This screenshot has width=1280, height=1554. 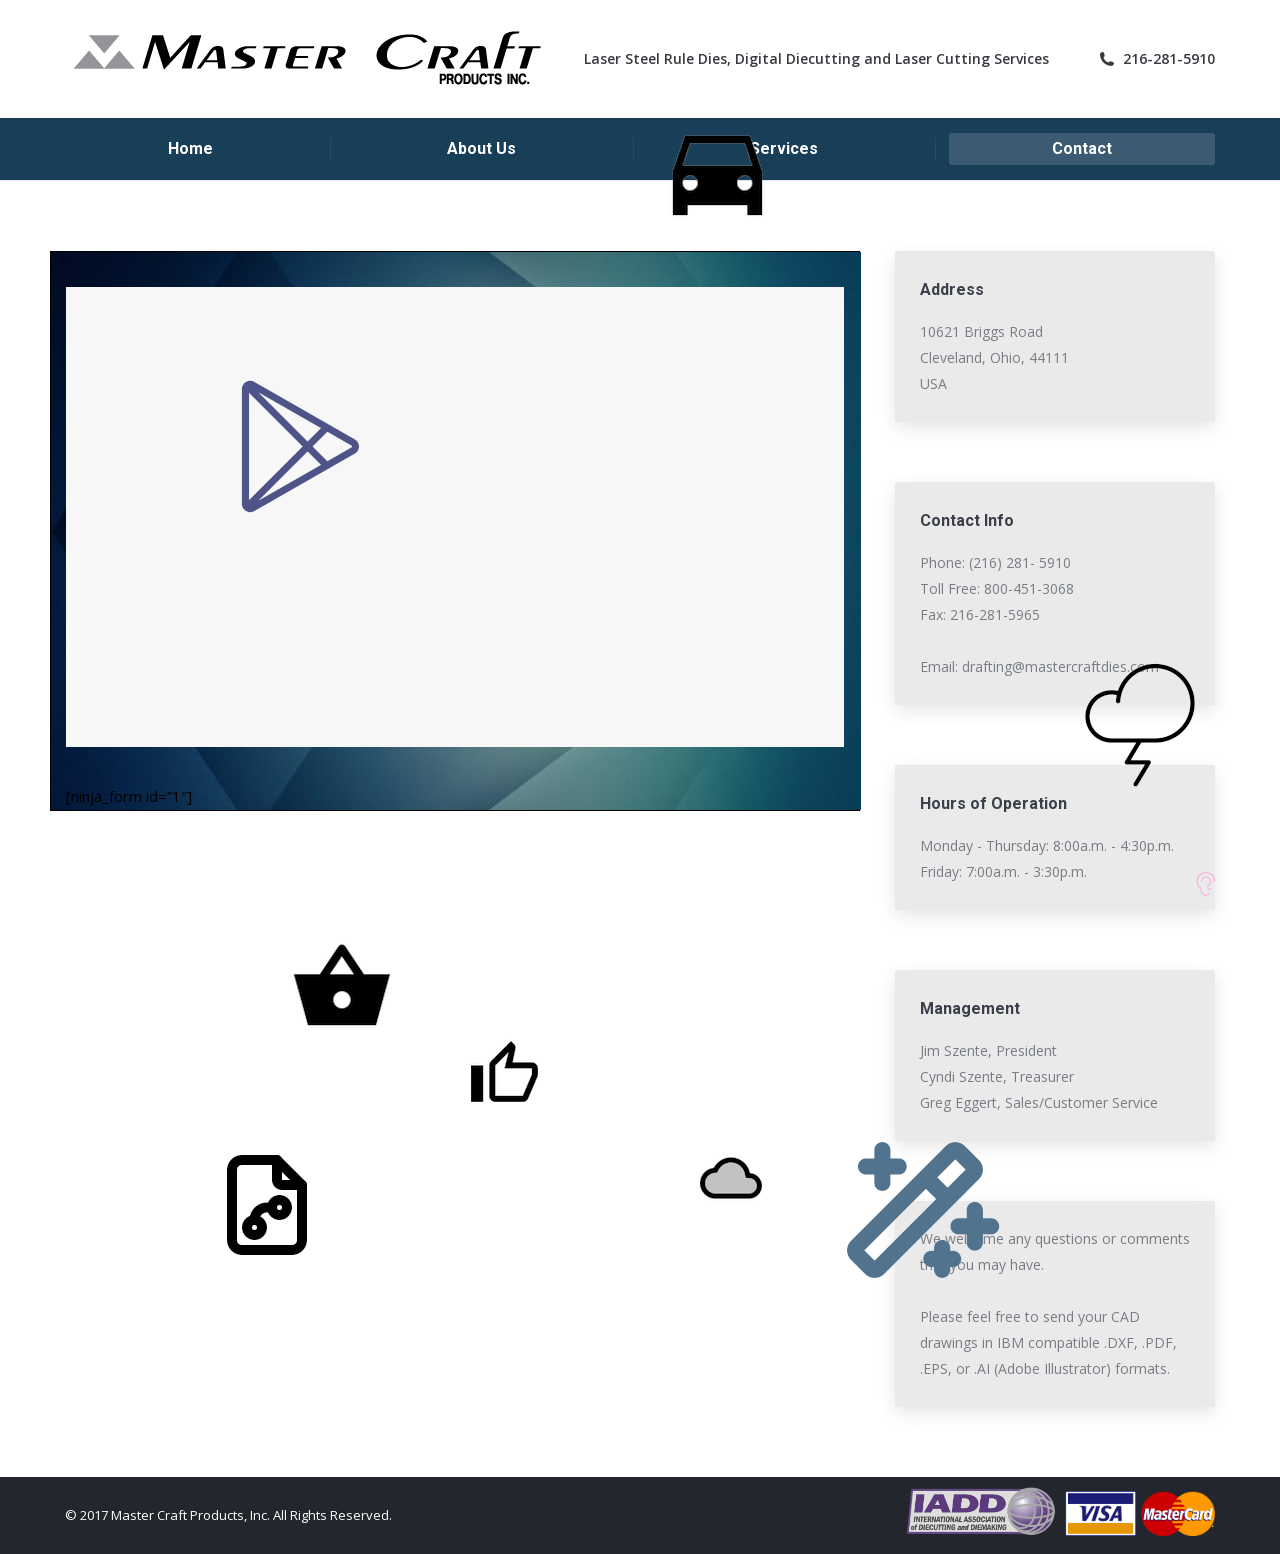 I want to click on open a vector graphics file, so click(x=267, y=1205).